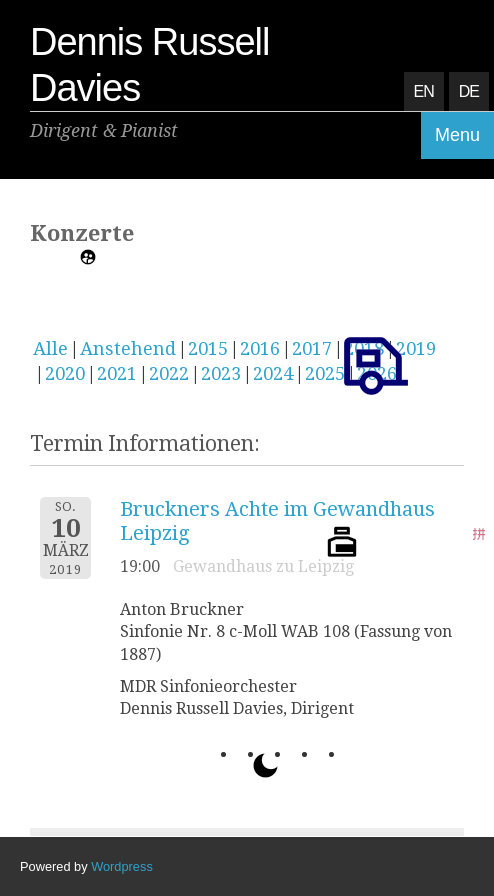 This screenshot has width=494, height=896. Describe the element at coordinates (342, 541) in the screenshot. I see `access drawing or inking tools` at that location.